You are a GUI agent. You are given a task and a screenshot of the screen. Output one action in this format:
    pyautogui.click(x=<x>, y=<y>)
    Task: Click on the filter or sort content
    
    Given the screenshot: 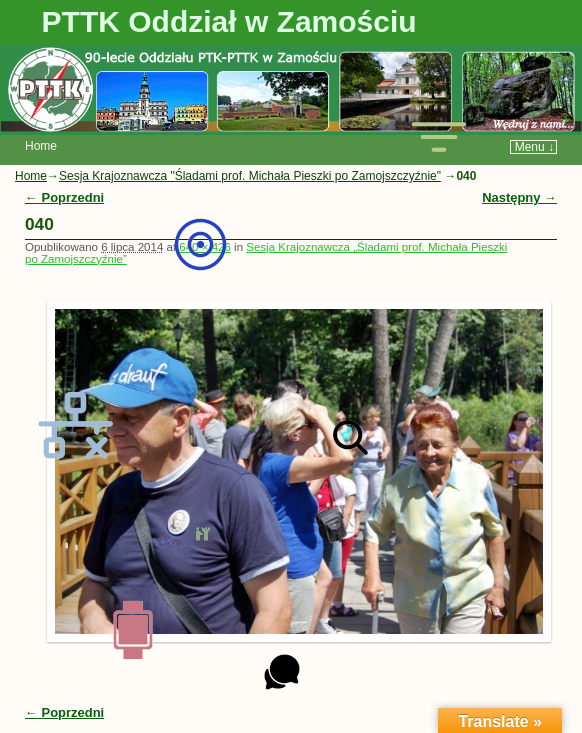 What is the action you would take?
    pyautogui.click(x=439, y=137)
    